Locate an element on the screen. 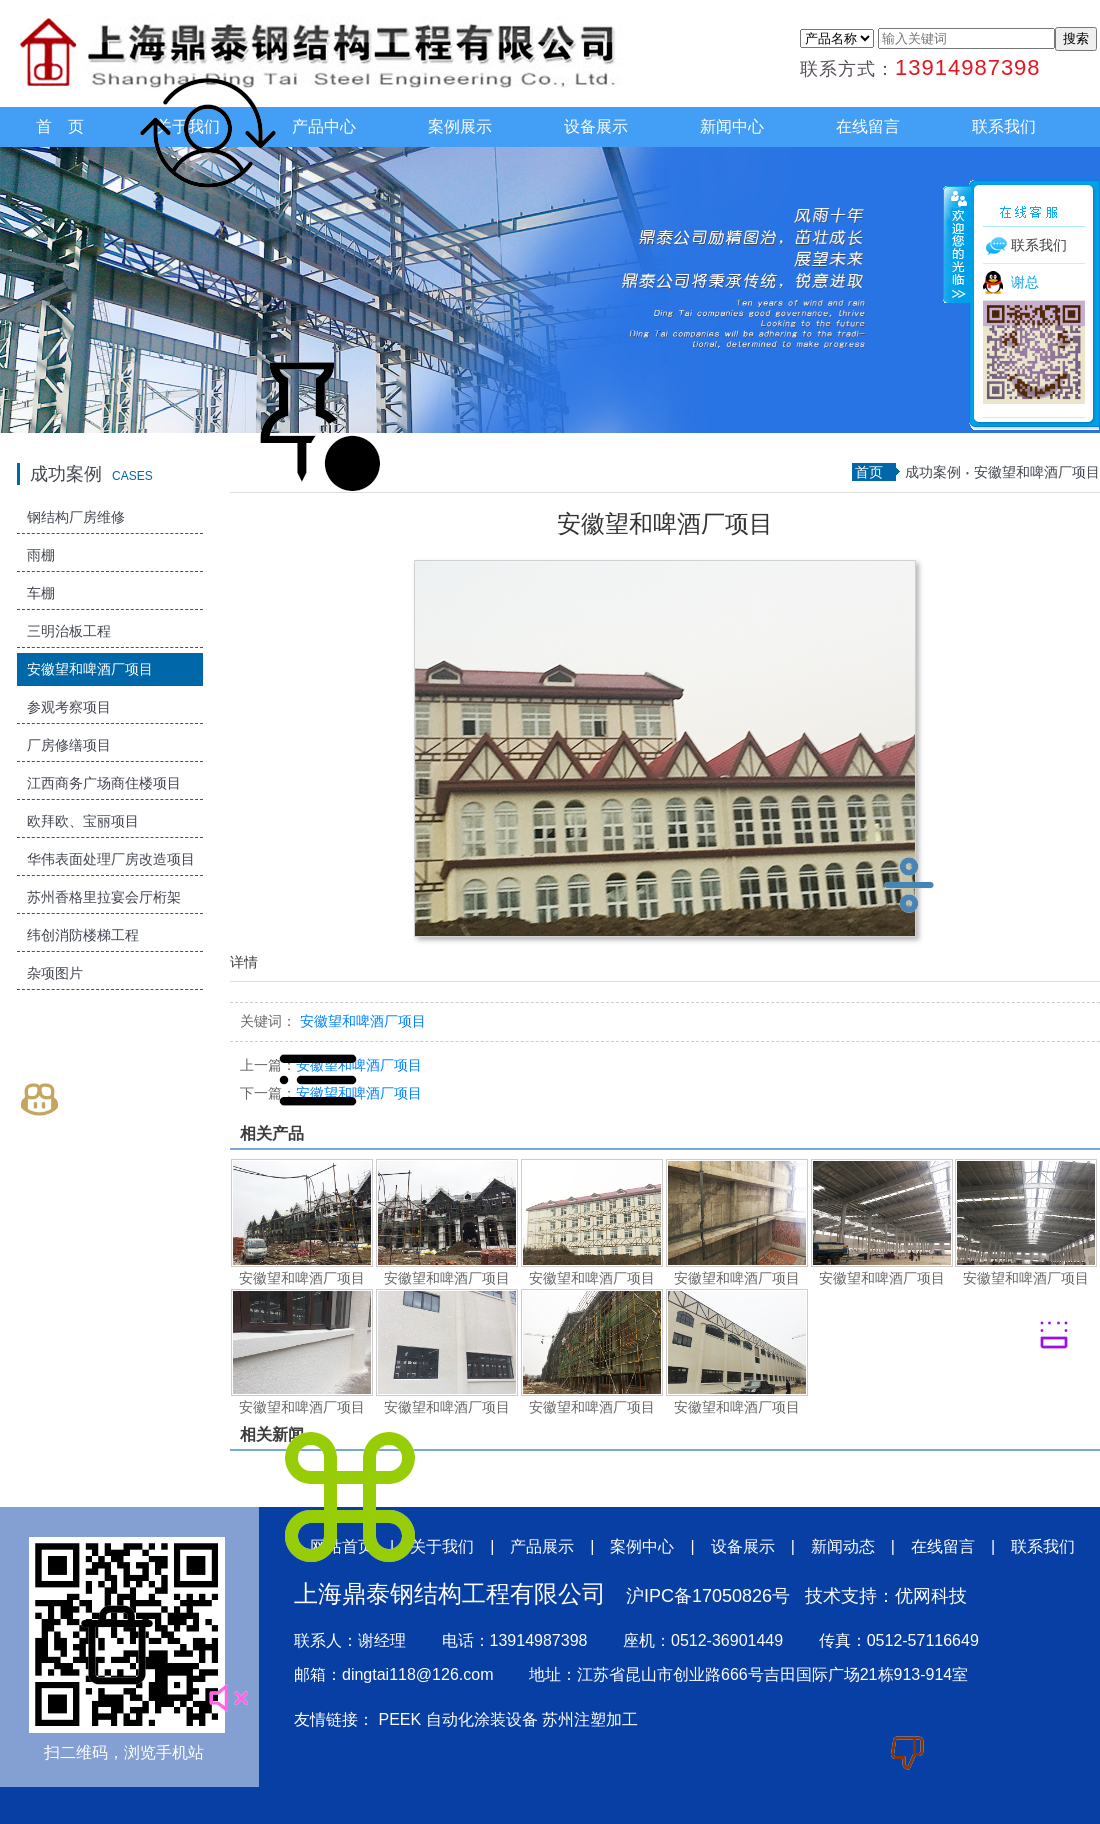 The height and width of the screenshot is (1824, 1100). access GitHub Copilot AI assistant is located at coordinates (39, 1099).